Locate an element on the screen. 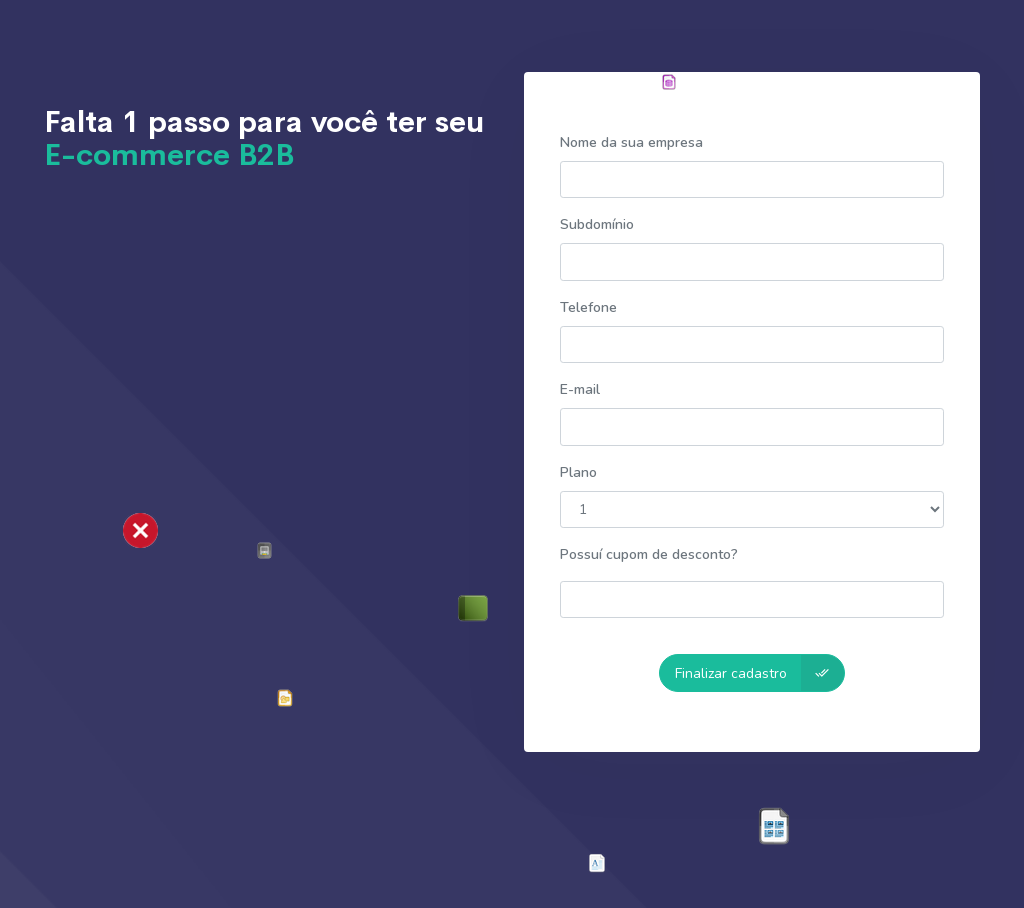 This screenshot has height=908, width=1024. a libreoffice base database file is located at coordinates (669, 82).